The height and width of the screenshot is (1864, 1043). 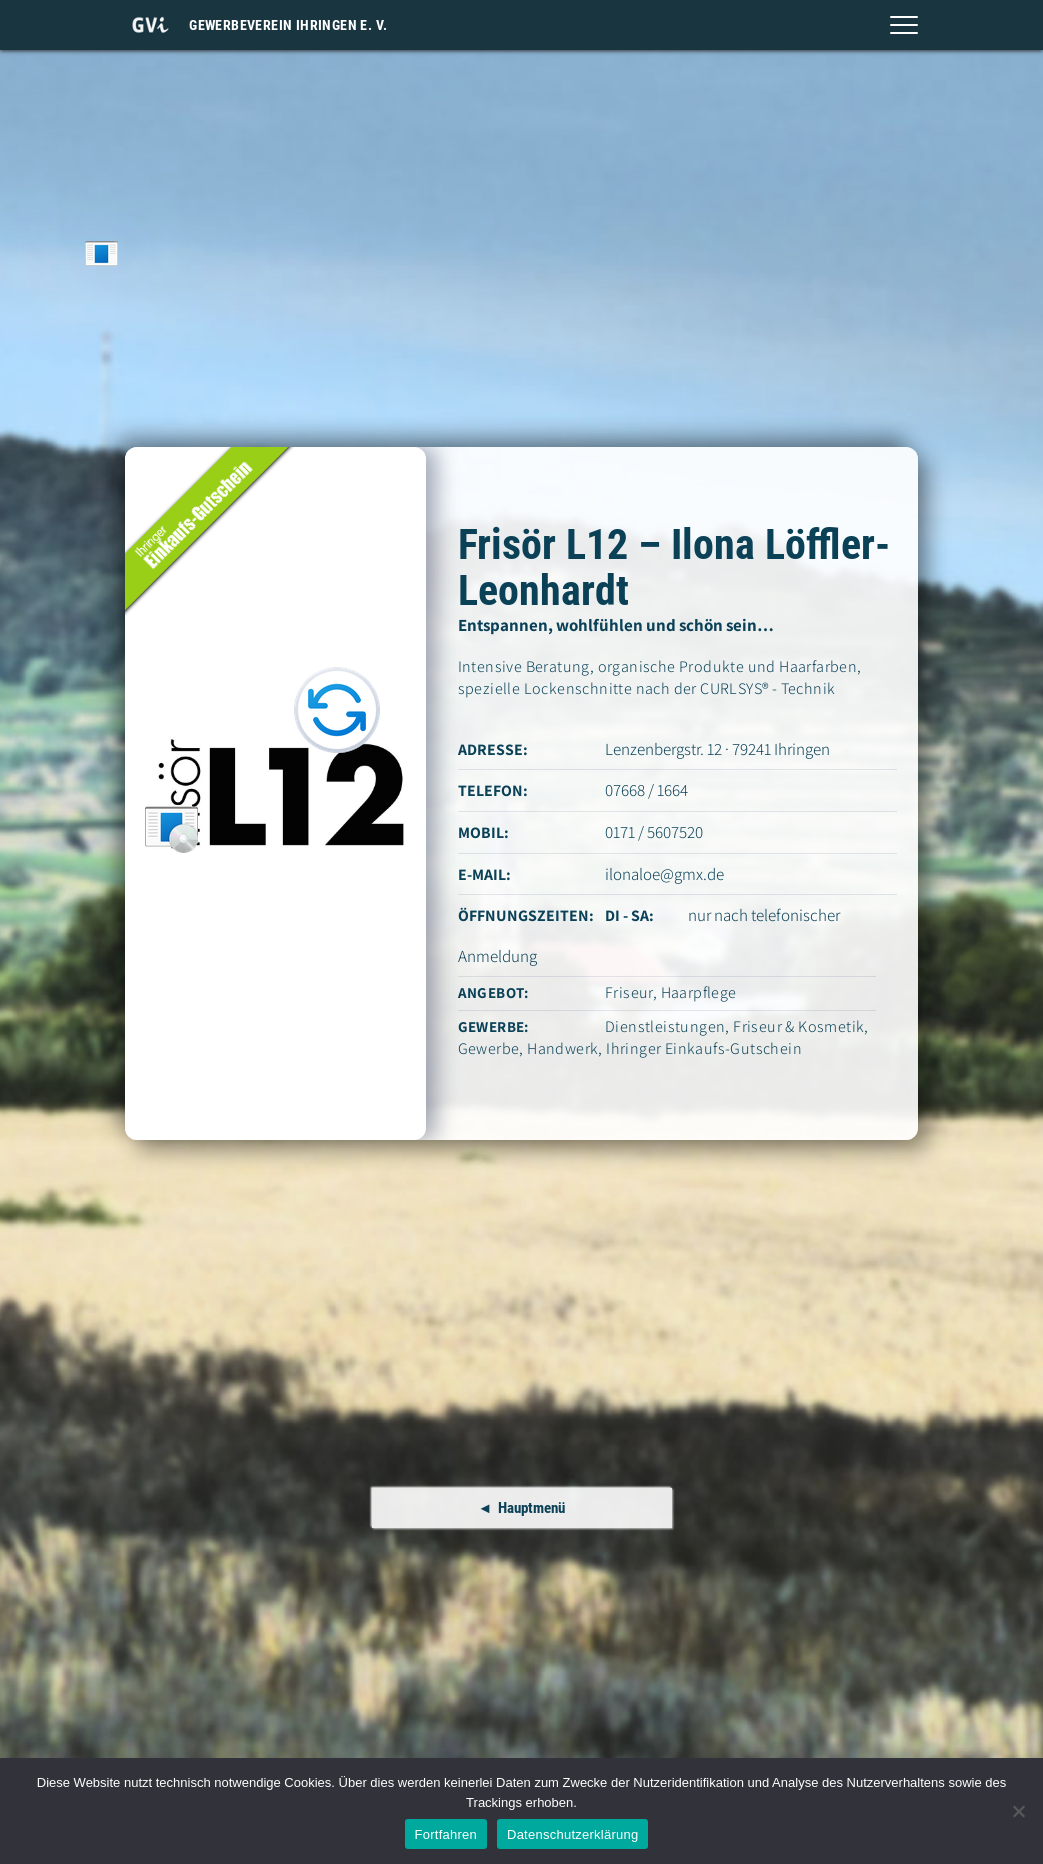 What do you see at coordinates (337, 710) in the screenshot?
I see `indicates sync or refresh in progress` at bounding box center [337, 710].